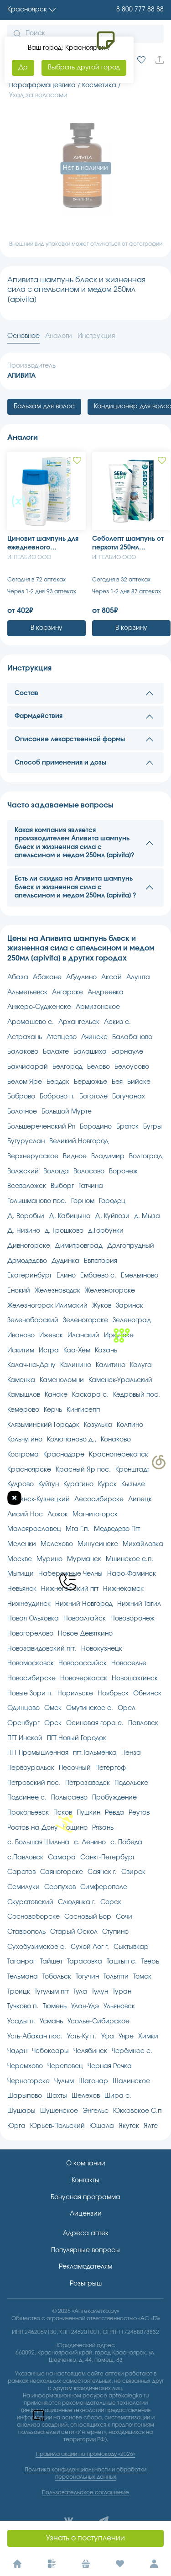  What do you see at coordinates (159, 1462) in the screenshot?
I see `open NetEase Music app` at bounding box center [159, 1462].